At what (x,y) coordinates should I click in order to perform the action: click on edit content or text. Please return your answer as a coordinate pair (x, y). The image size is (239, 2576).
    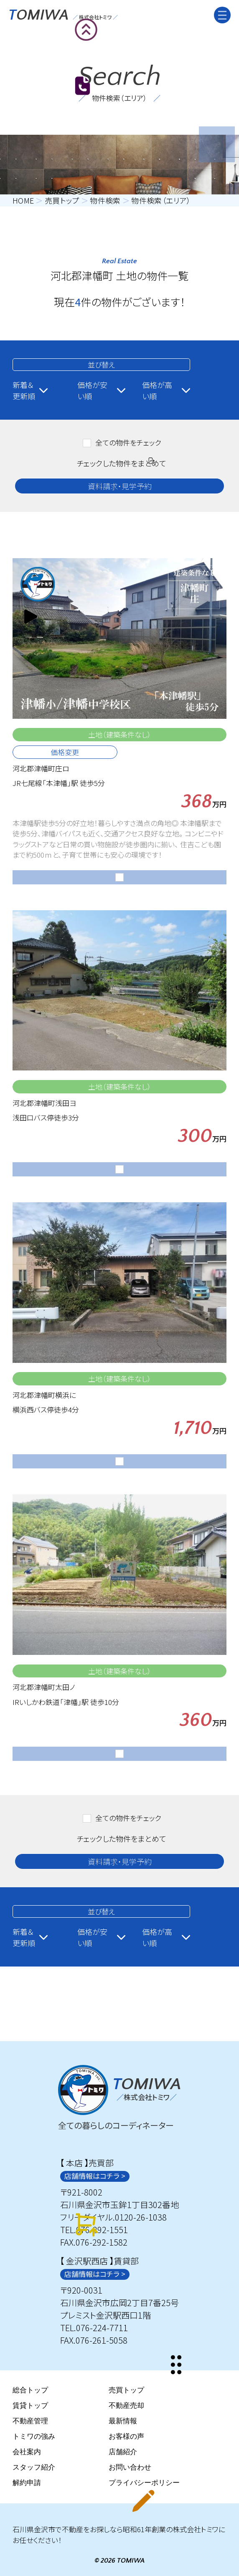
    Looking at the image, I should click on (143, 2501).